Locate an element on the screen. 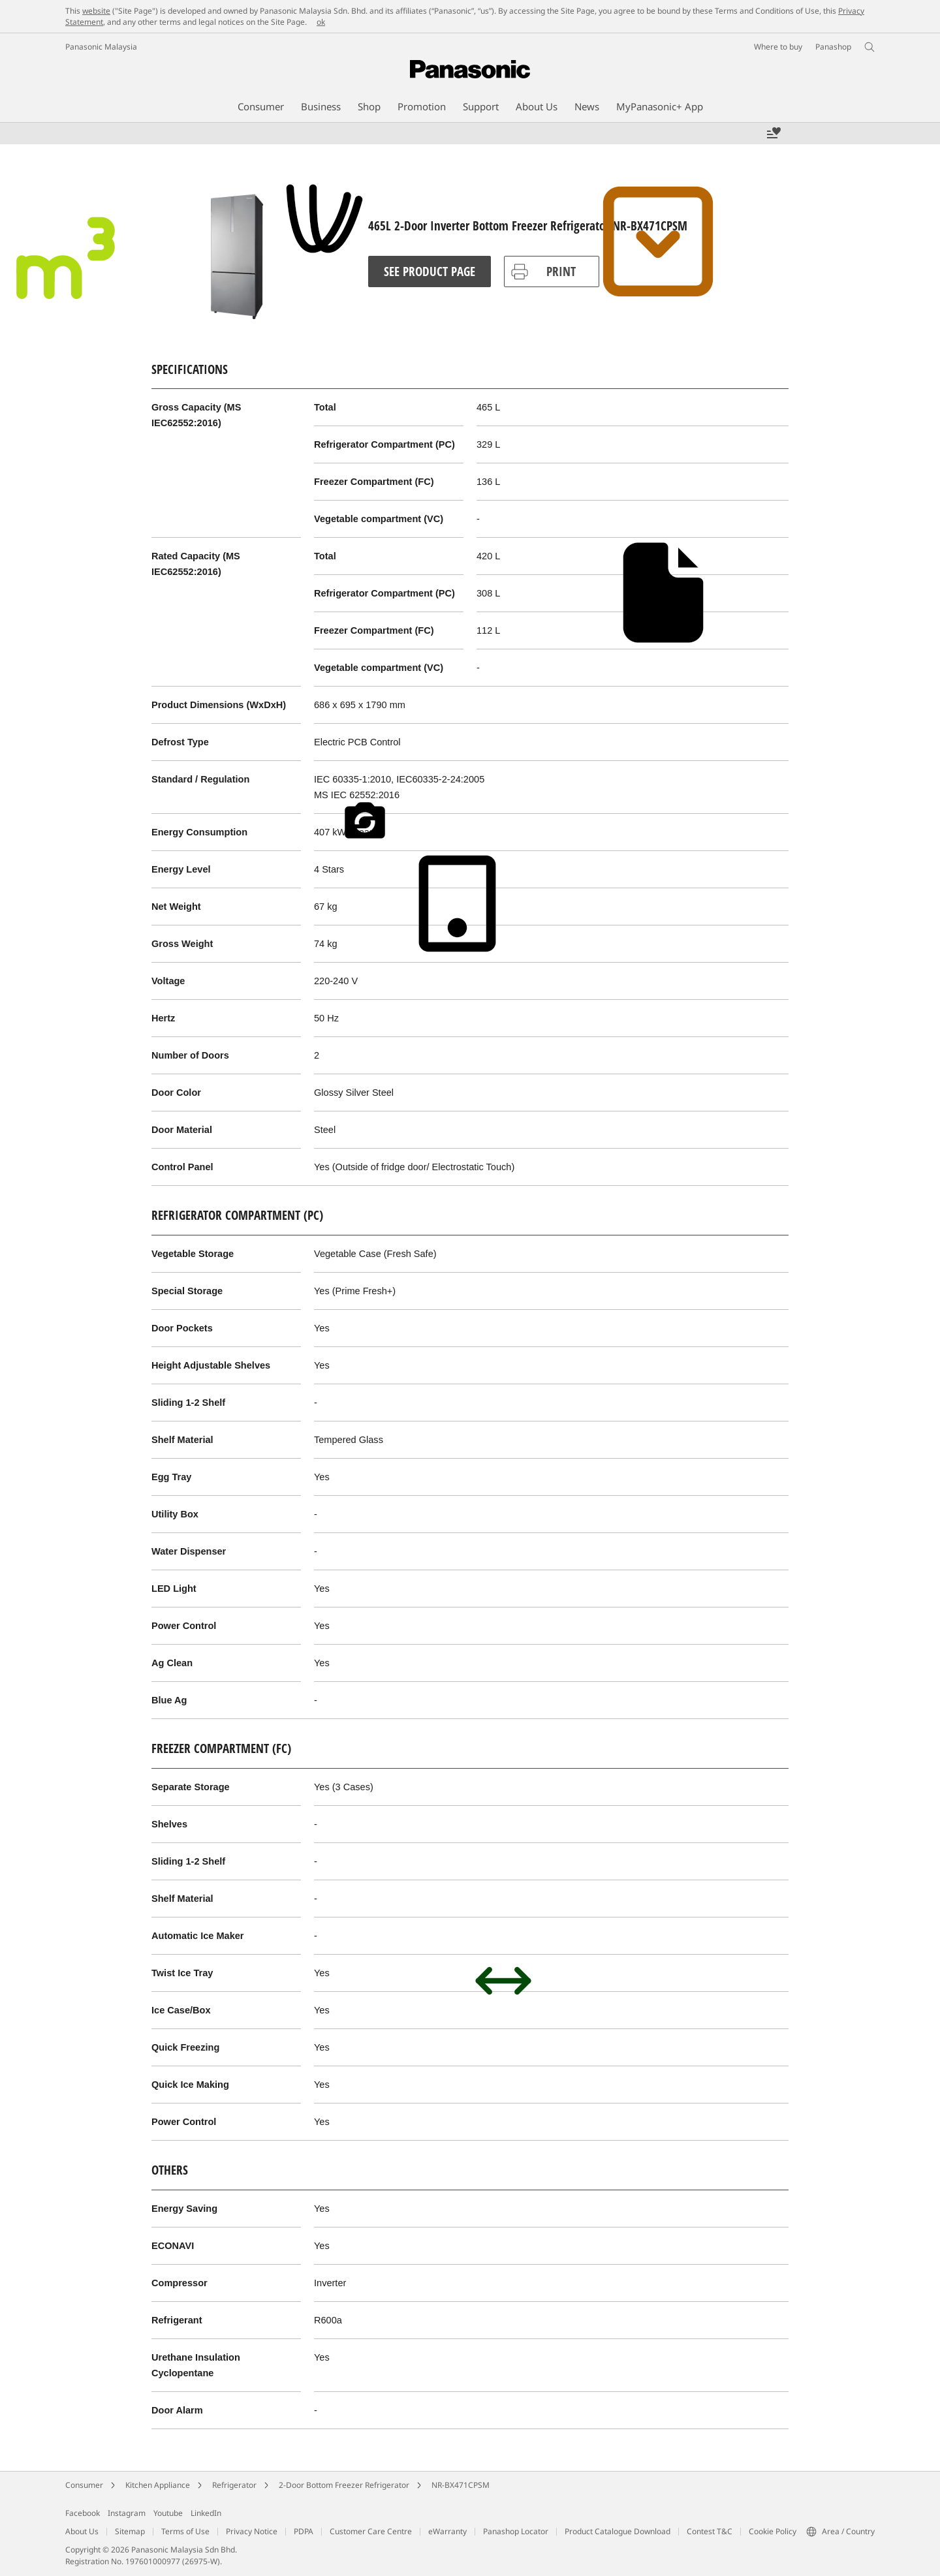  switch between front and rear camera is located at coordinates (365, 822).